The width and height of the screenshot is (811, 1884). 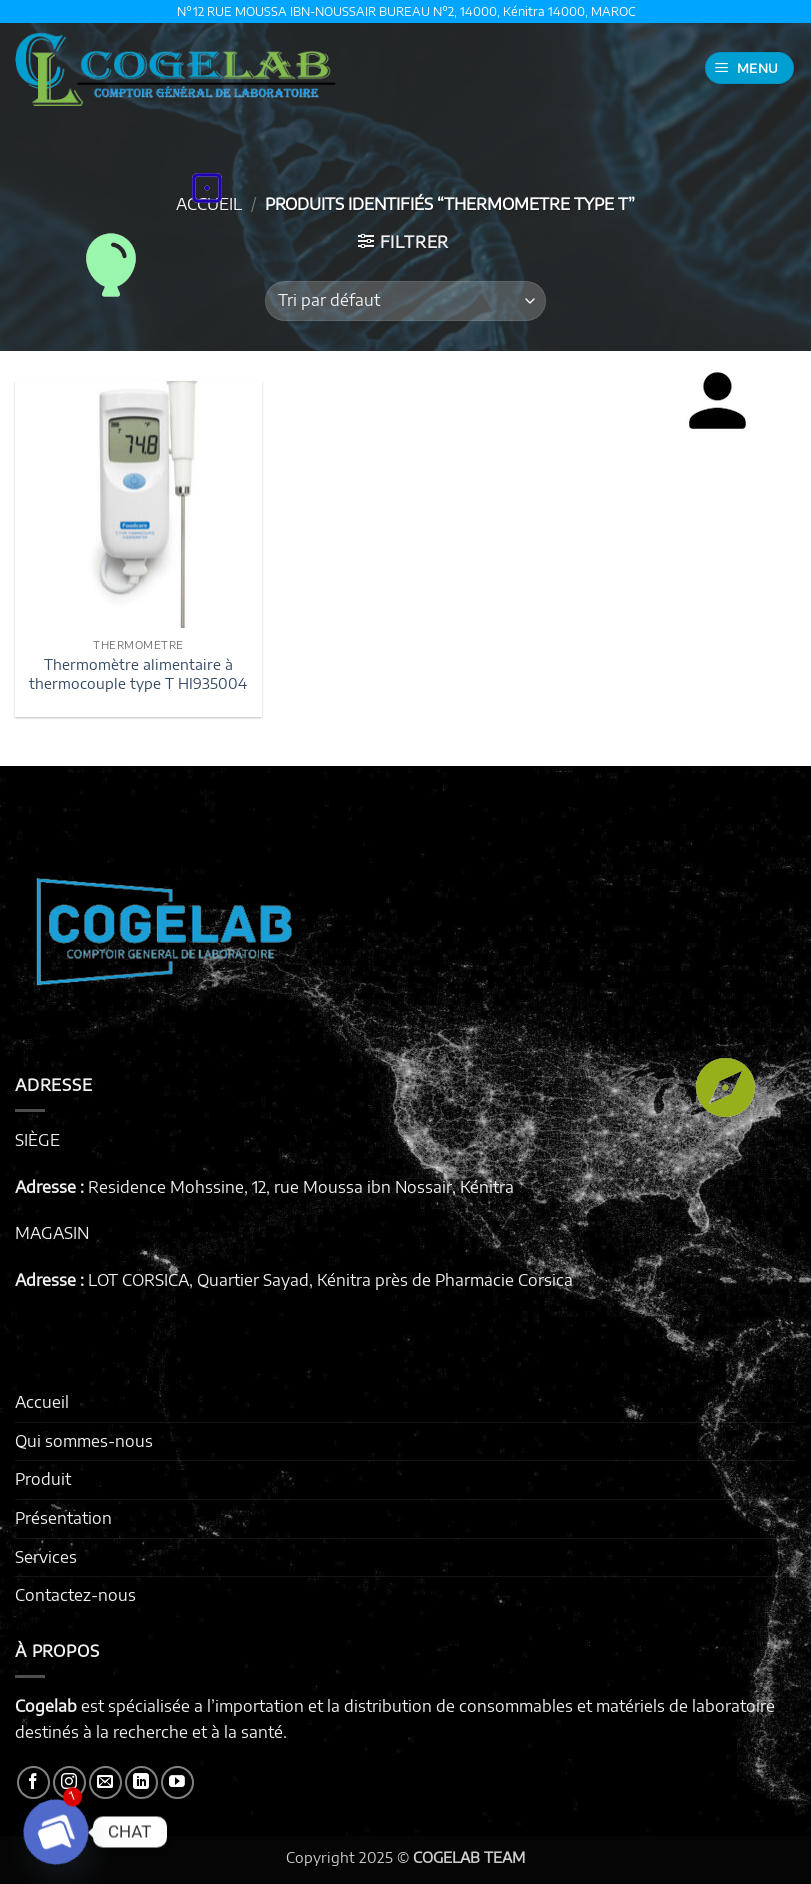 I want to click on view celebration or birthday events, so click(x=111, y=265).